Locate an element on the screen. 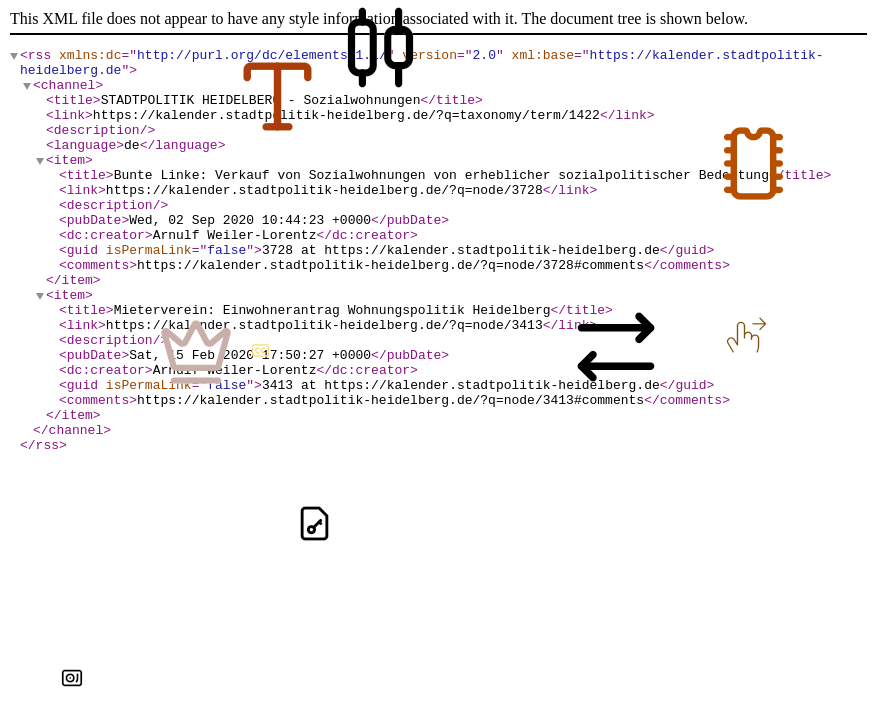  swipe right to continue or proceed is located at coordinates (744, 336).